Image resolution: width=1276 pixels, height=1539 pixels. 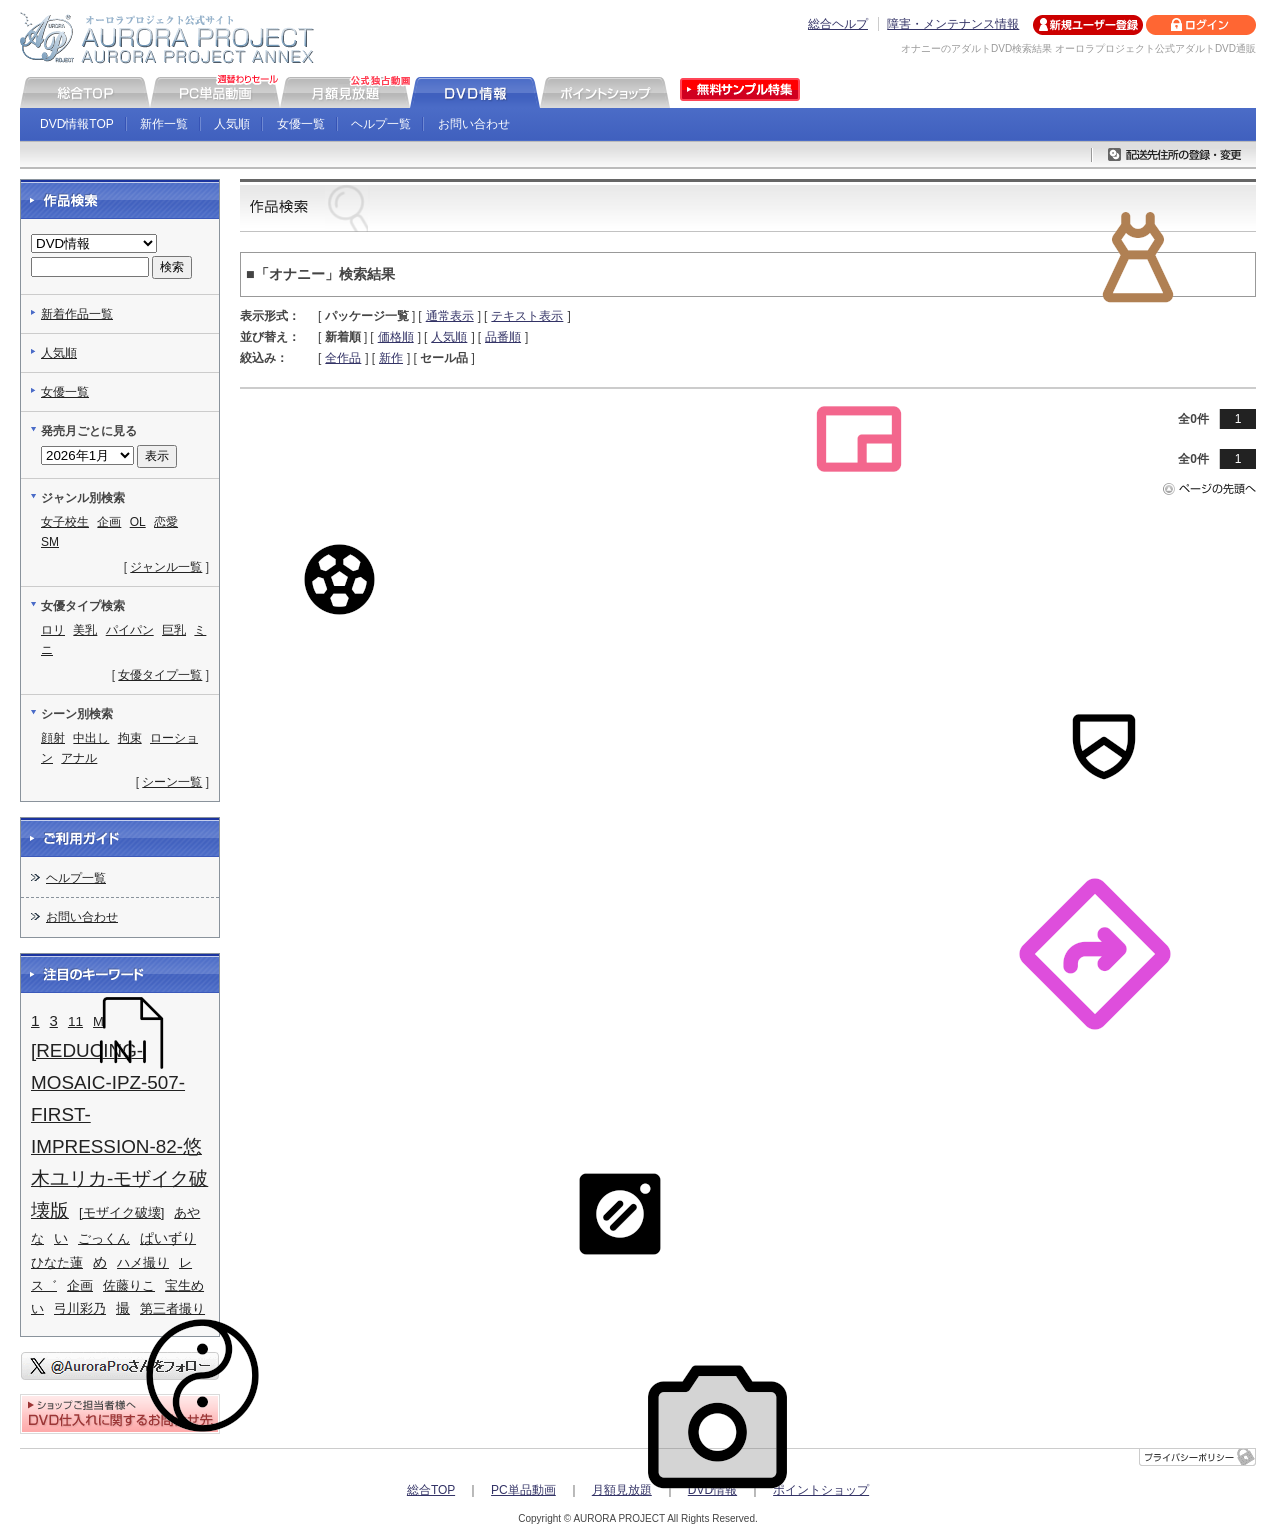 I want to click on take a photo, so click(x=717, y=1429).